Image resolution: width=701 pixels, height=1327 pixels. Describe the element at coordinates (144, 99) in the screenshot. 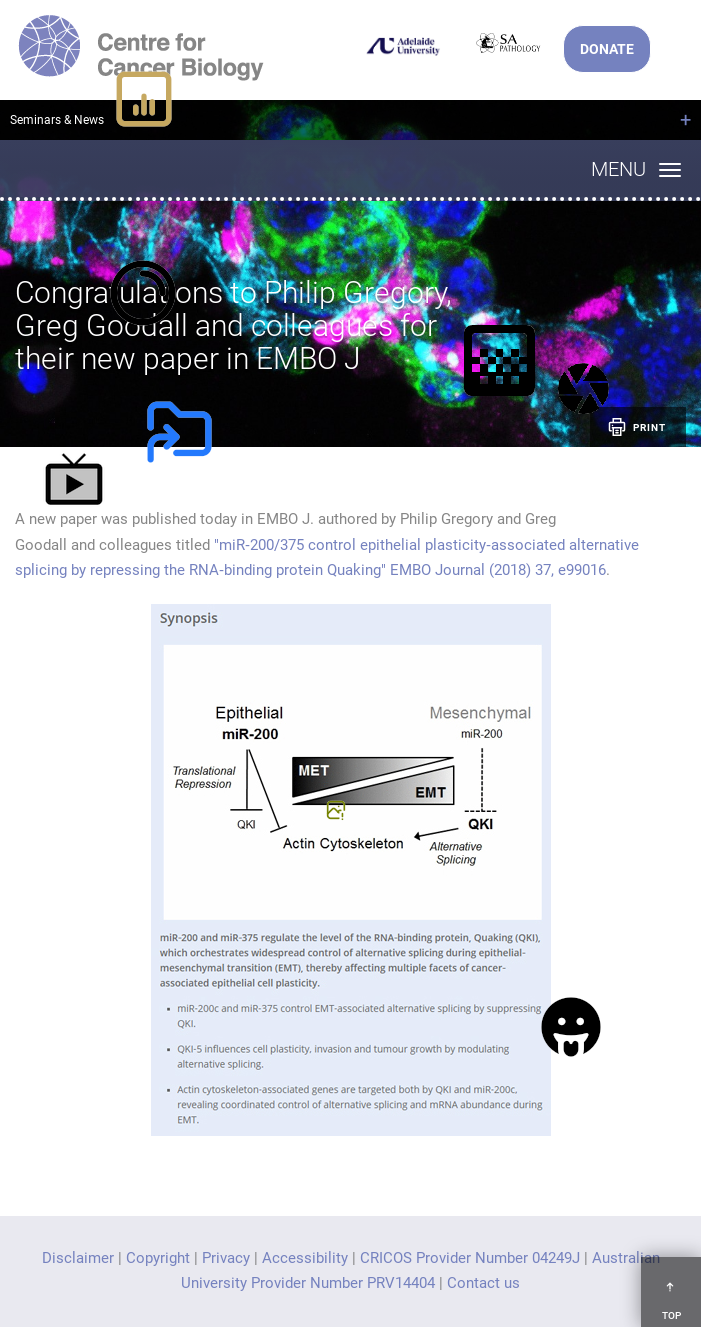

I see `align content to bottom center` at that location.